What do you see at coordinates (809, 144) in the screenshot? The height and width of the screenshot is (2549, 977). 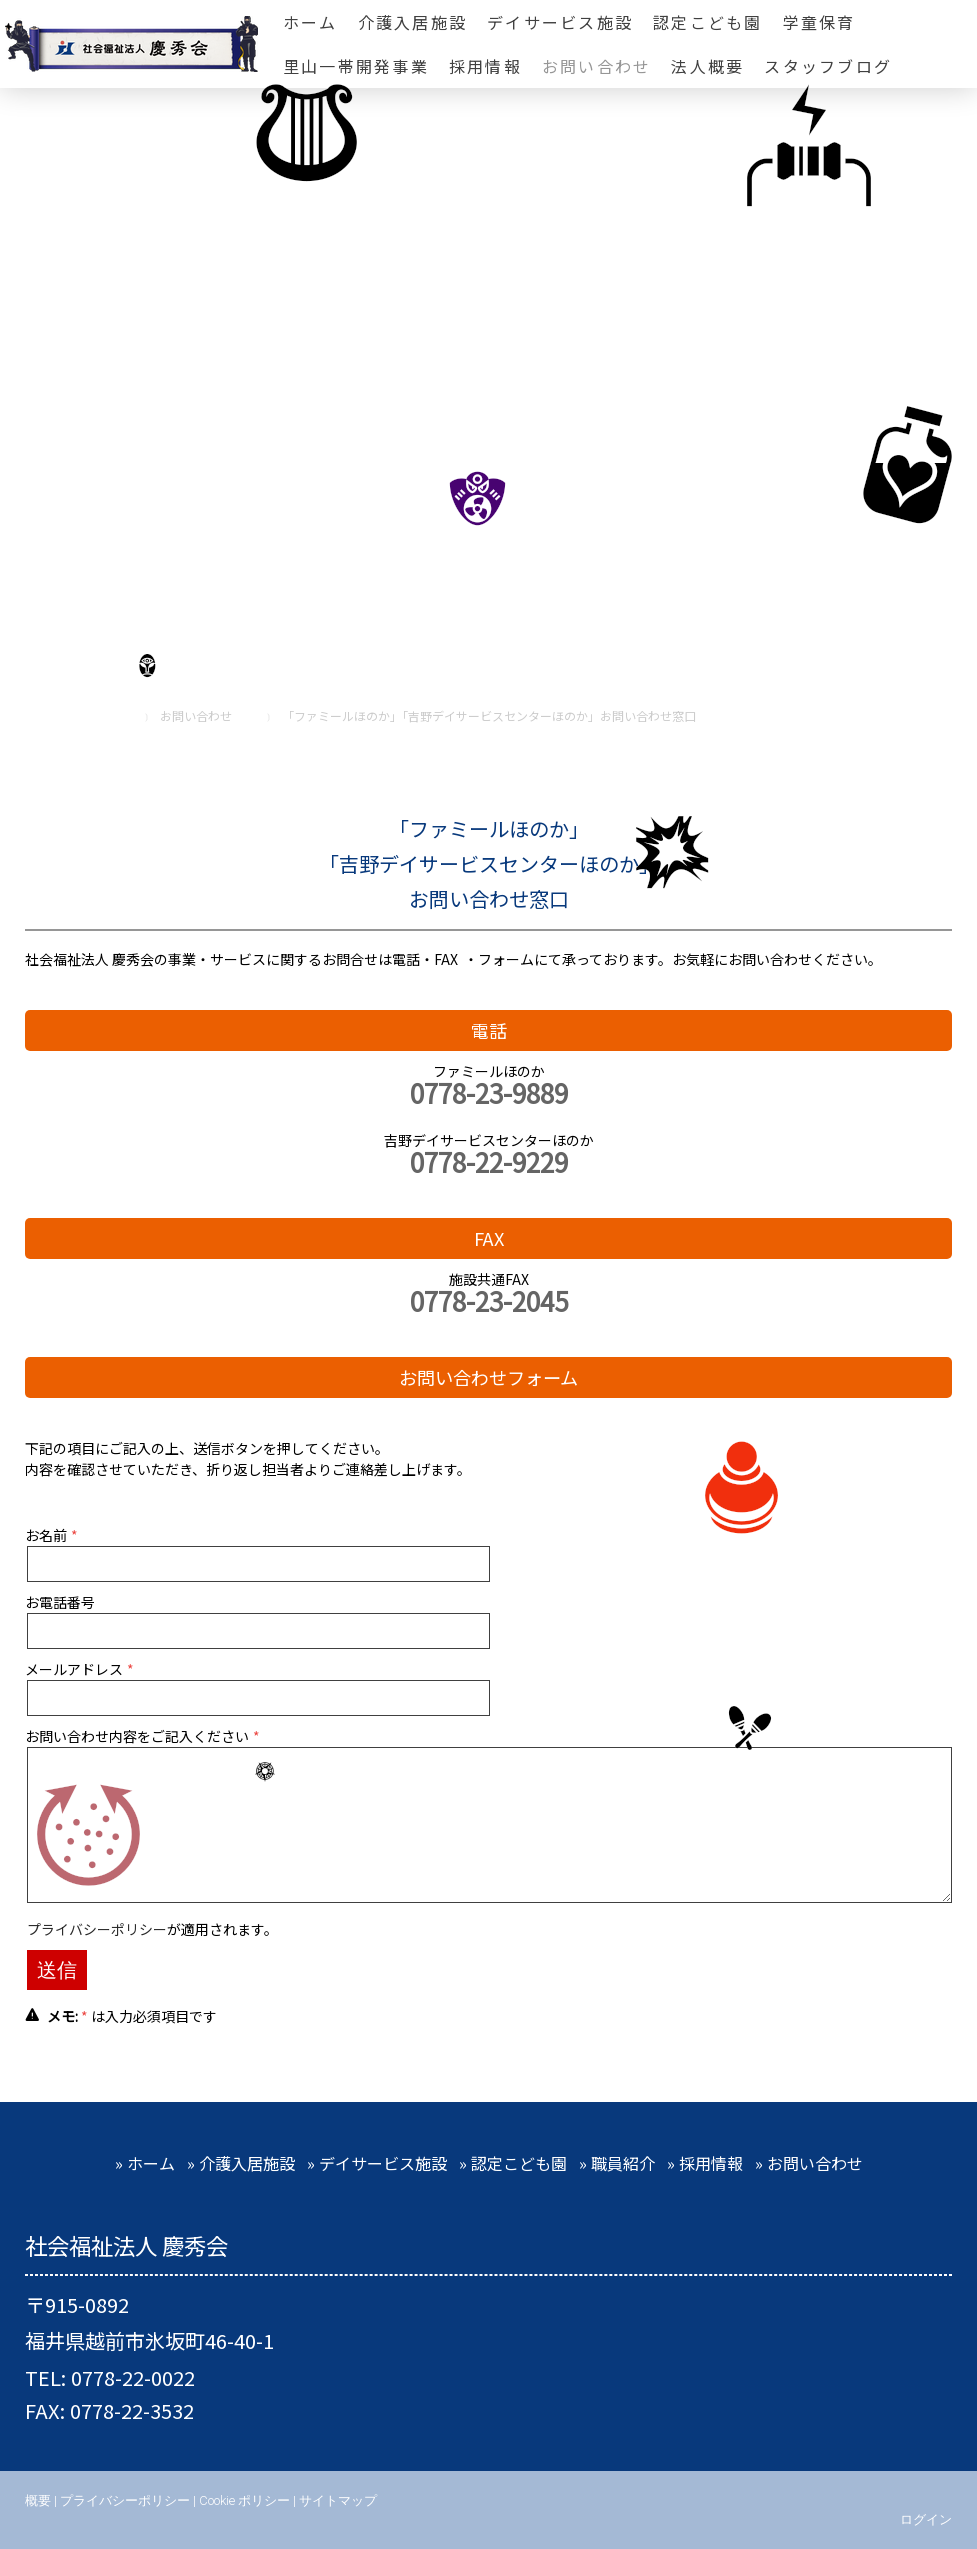 I see `indicates electrical resistance or interrupted current flow` at bounding box center [809, 144].